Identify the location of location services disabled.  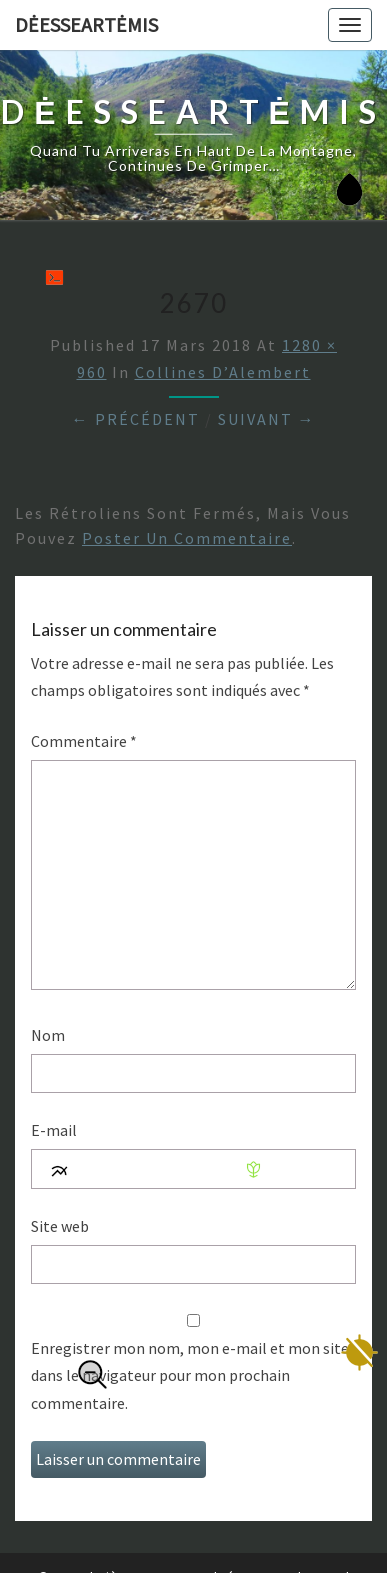
(359, 1352).